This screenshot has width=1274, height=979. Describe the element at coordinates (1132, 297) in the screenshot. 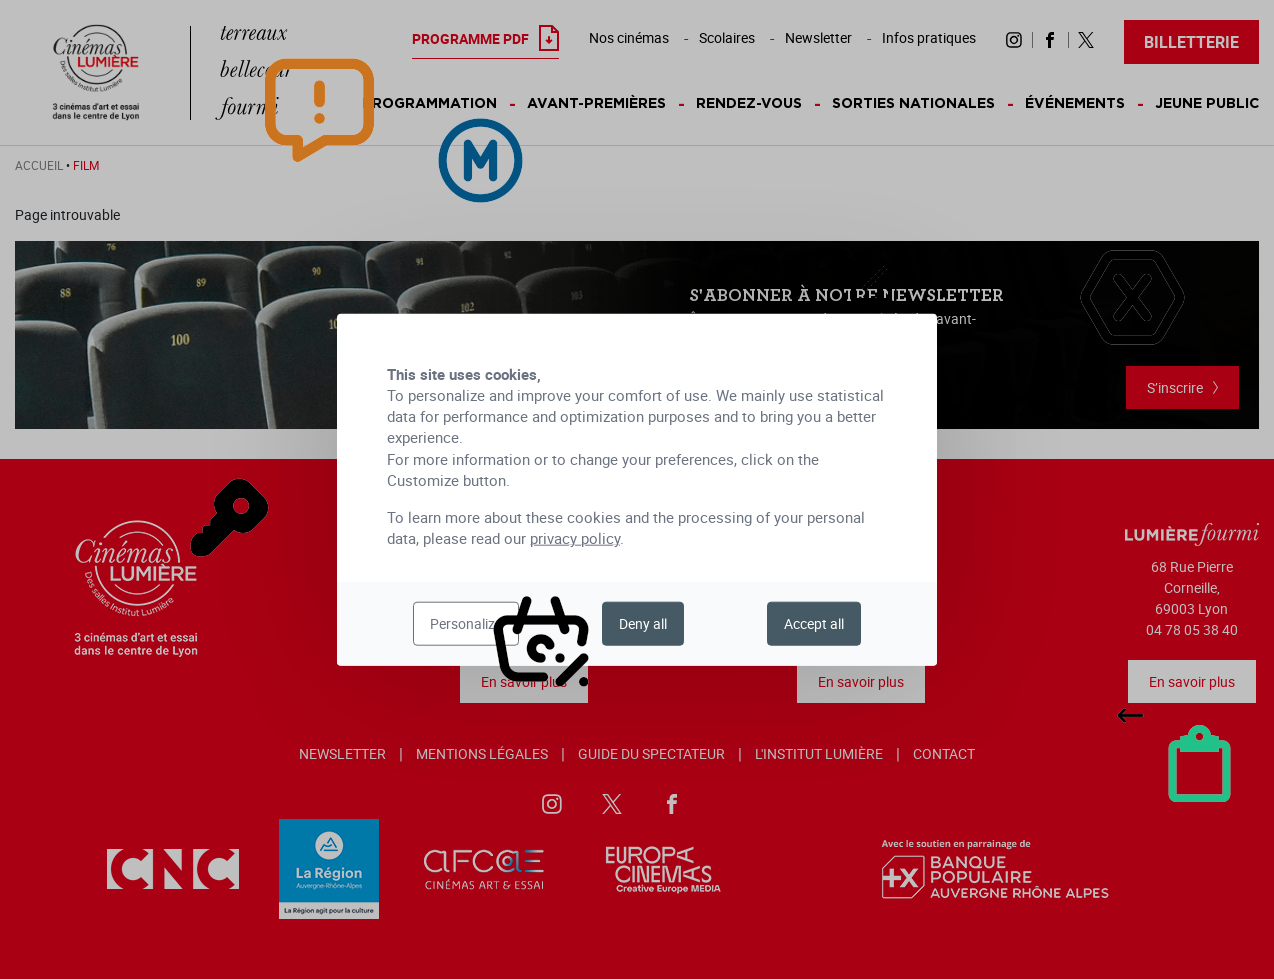

I see `xamarin development platform logo` at that location.